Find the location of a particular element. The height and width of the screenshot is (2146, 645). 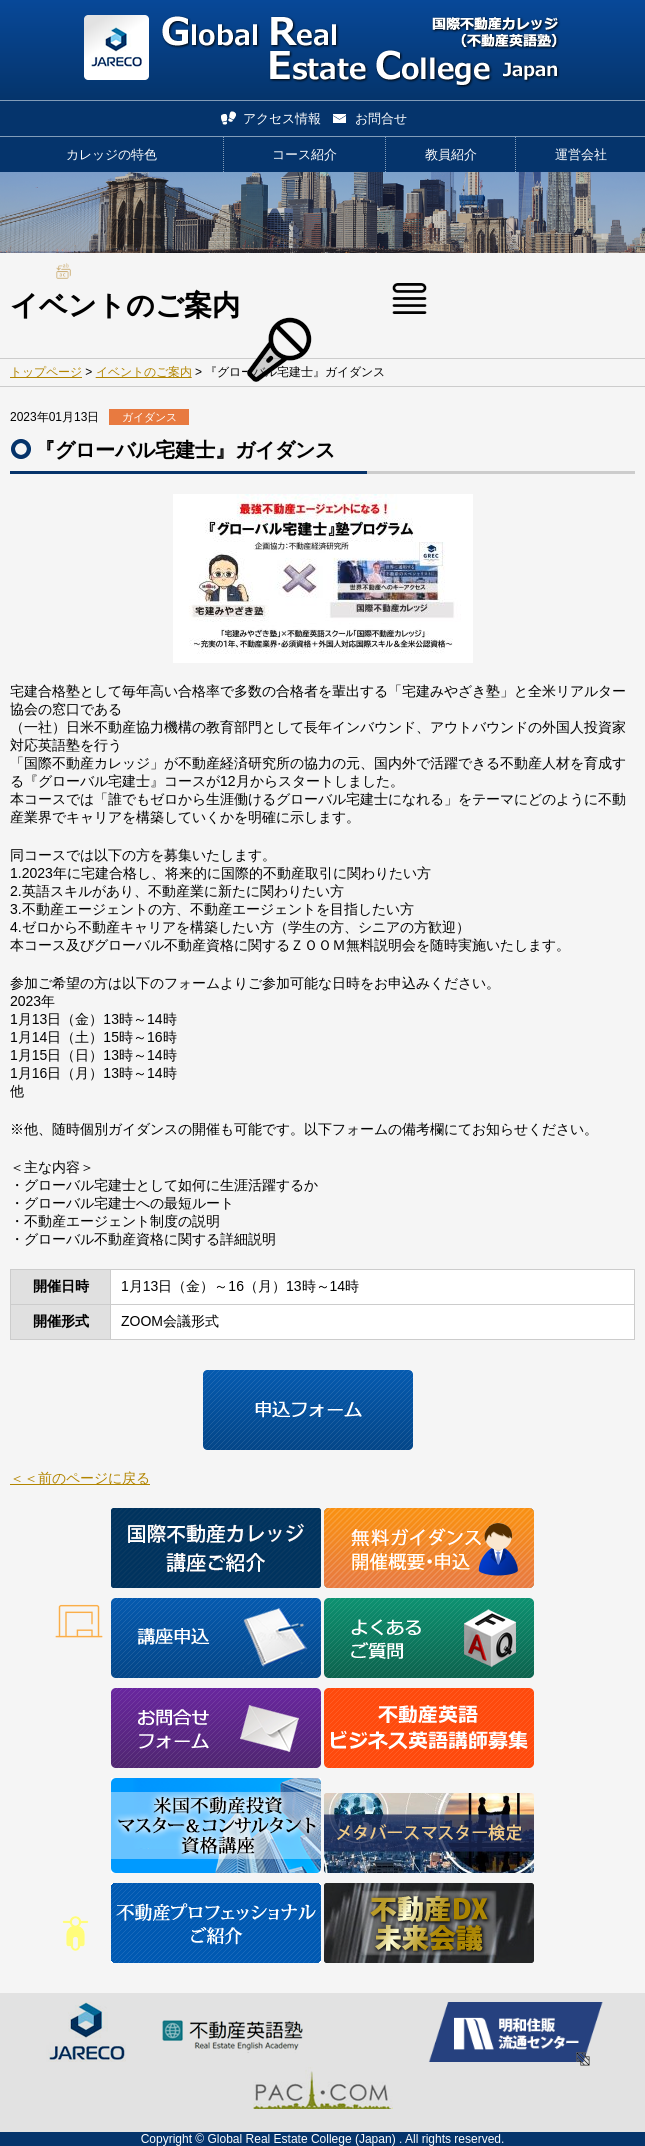

access whiteboard or presentation mode is located at coordinates (79, 1622).